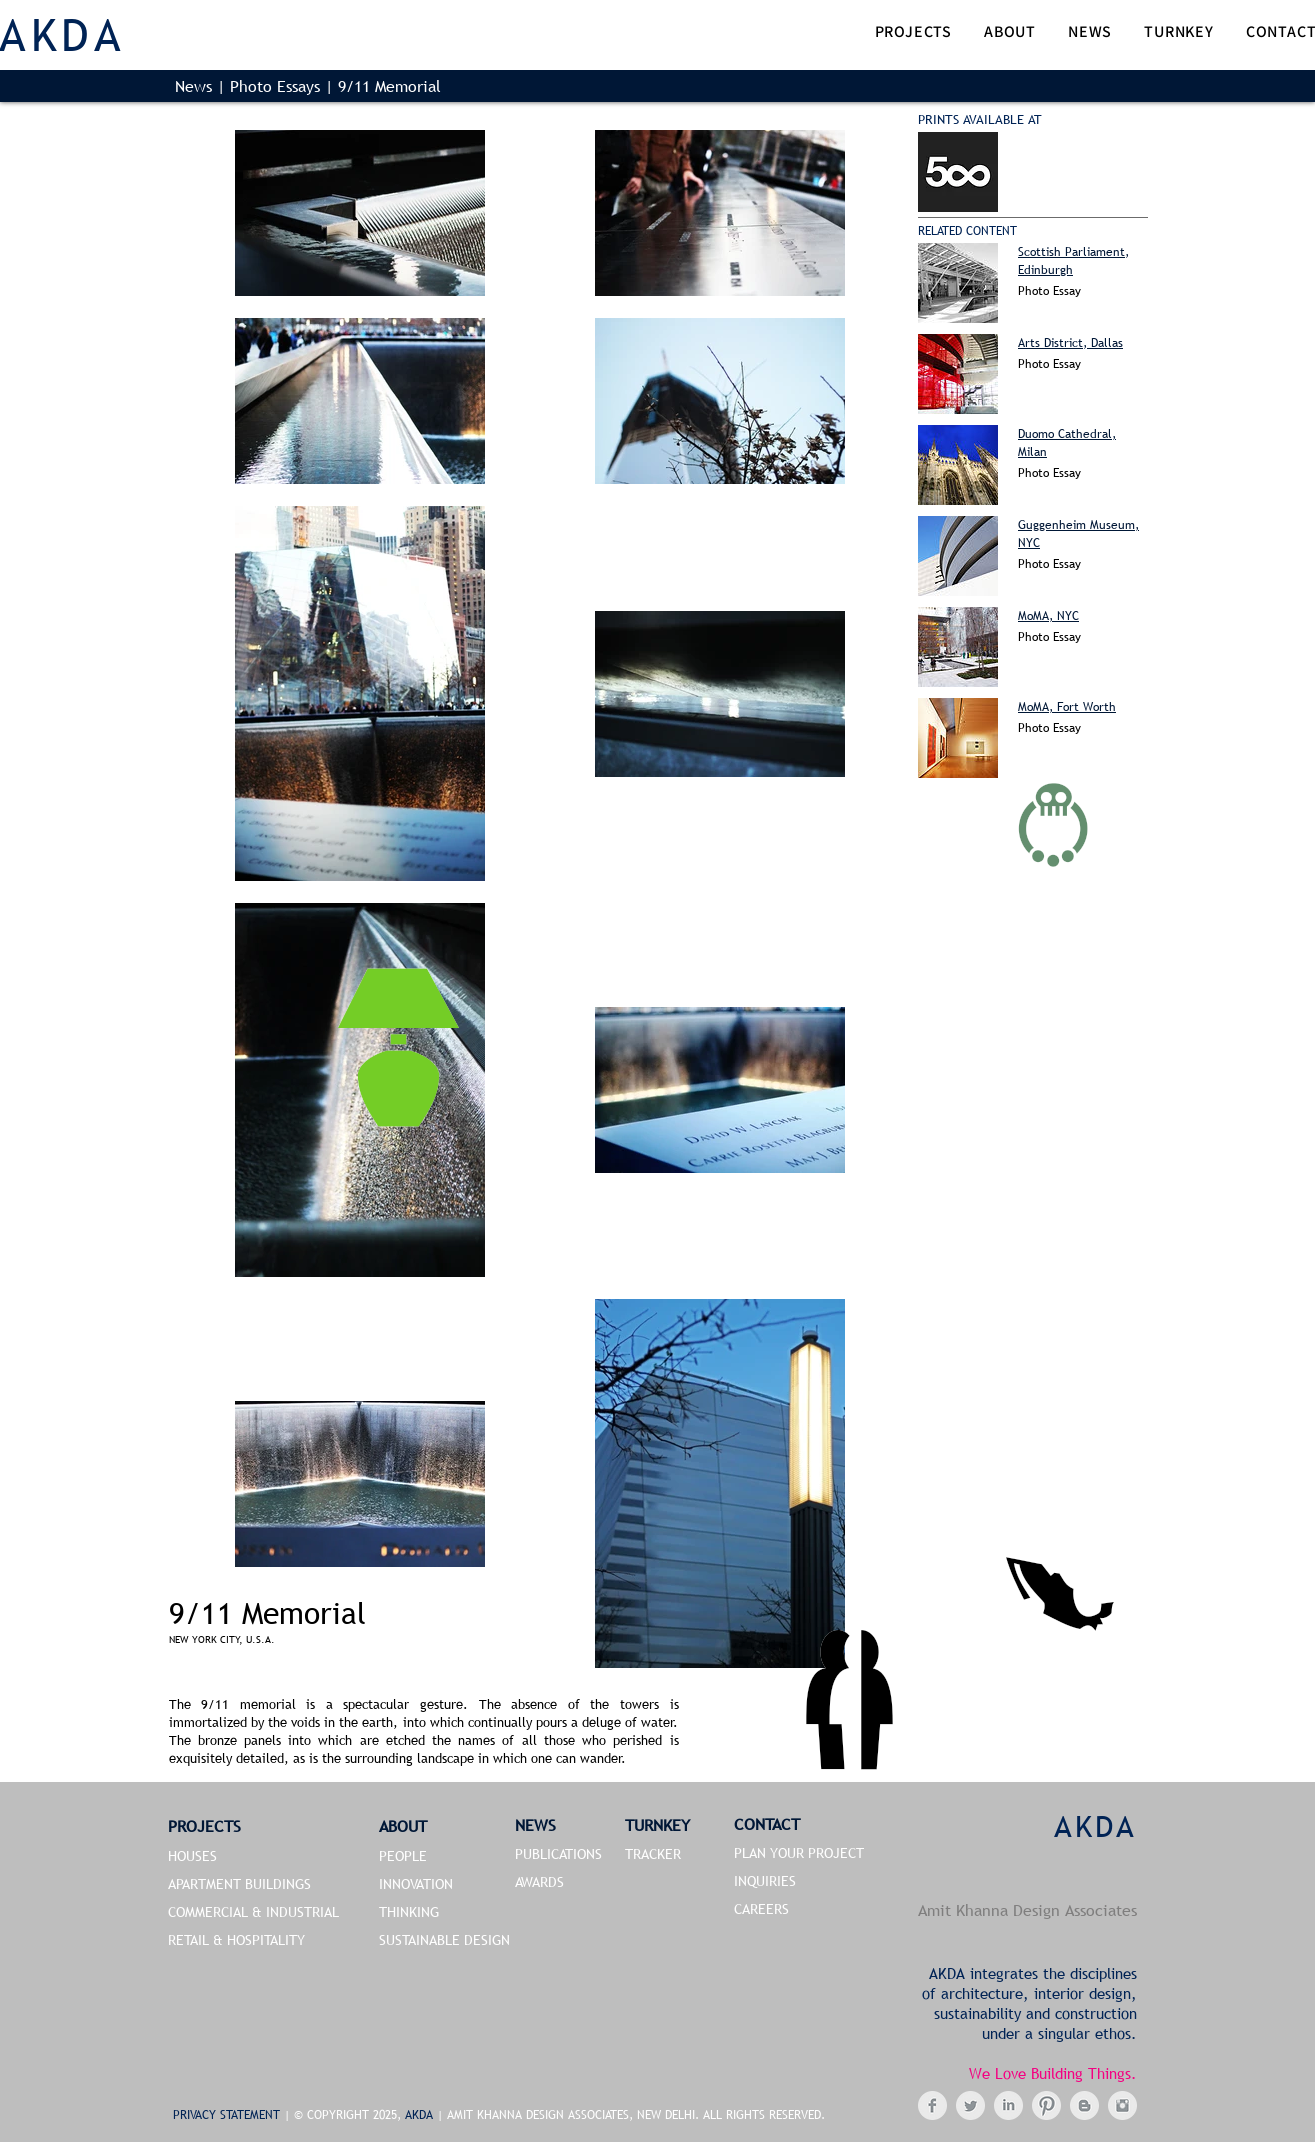 This screenshot has width=1315, height=2142. What do you see at coordinates (398, 1047) in the screenshot?
I see `toggle bedside lamp or night light` at bounding box center [398, 1047].